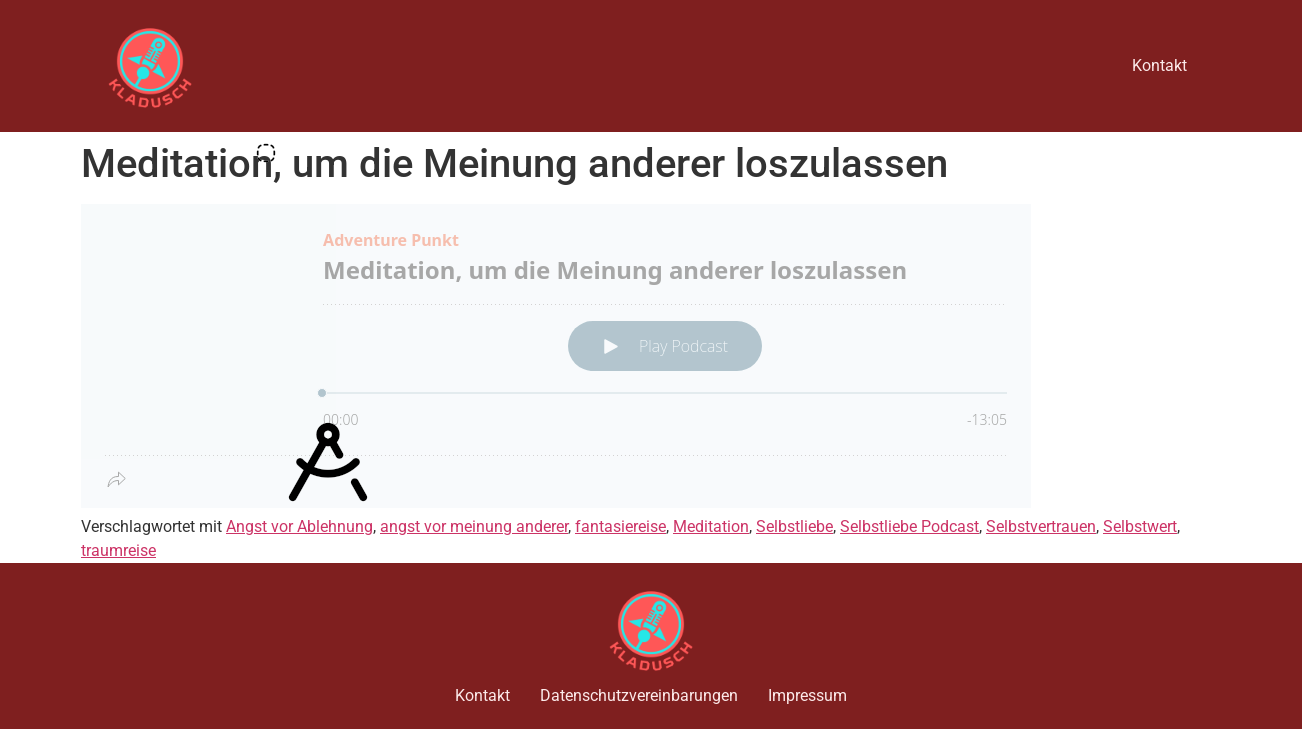 This screenshot has height=729, width=1302. What do you see at coordinates (328, 462) in the screenshot?
I see `access design or drawing tools` at bounding box center [328, 462].